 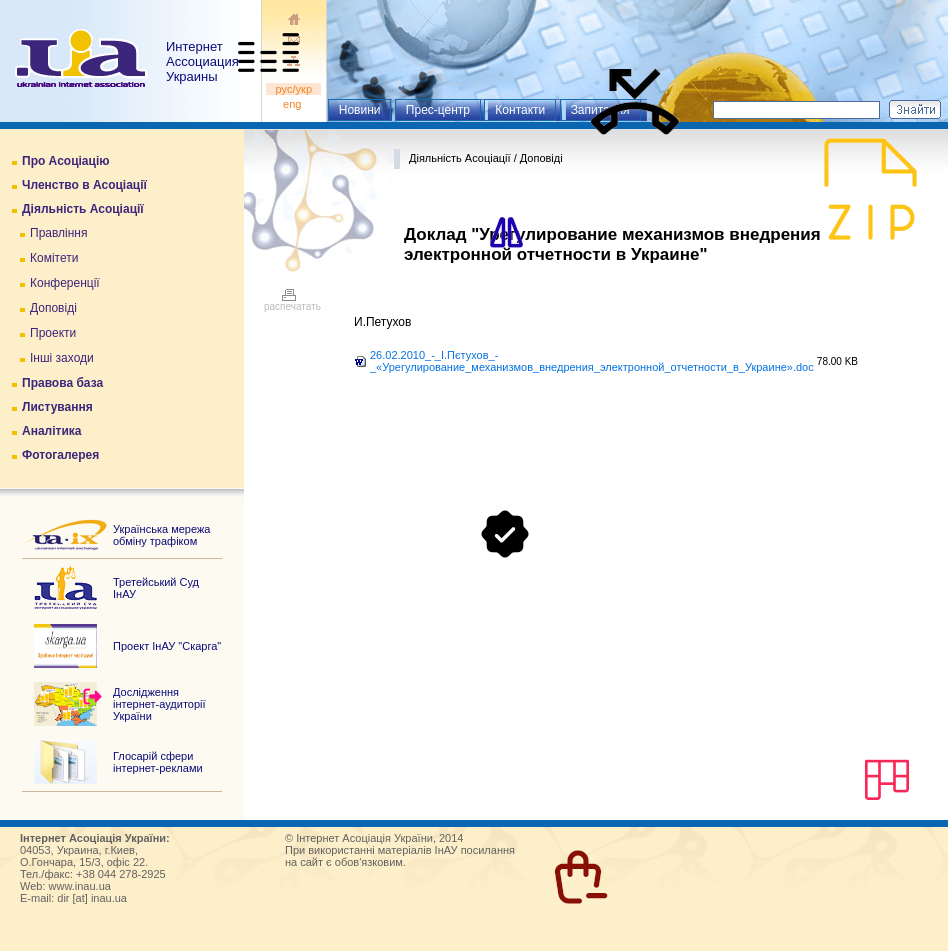 What do you see at coordinates (506, 233) in the screenshot?
I see `flip image horizontally` at bounding box center [506, 233].